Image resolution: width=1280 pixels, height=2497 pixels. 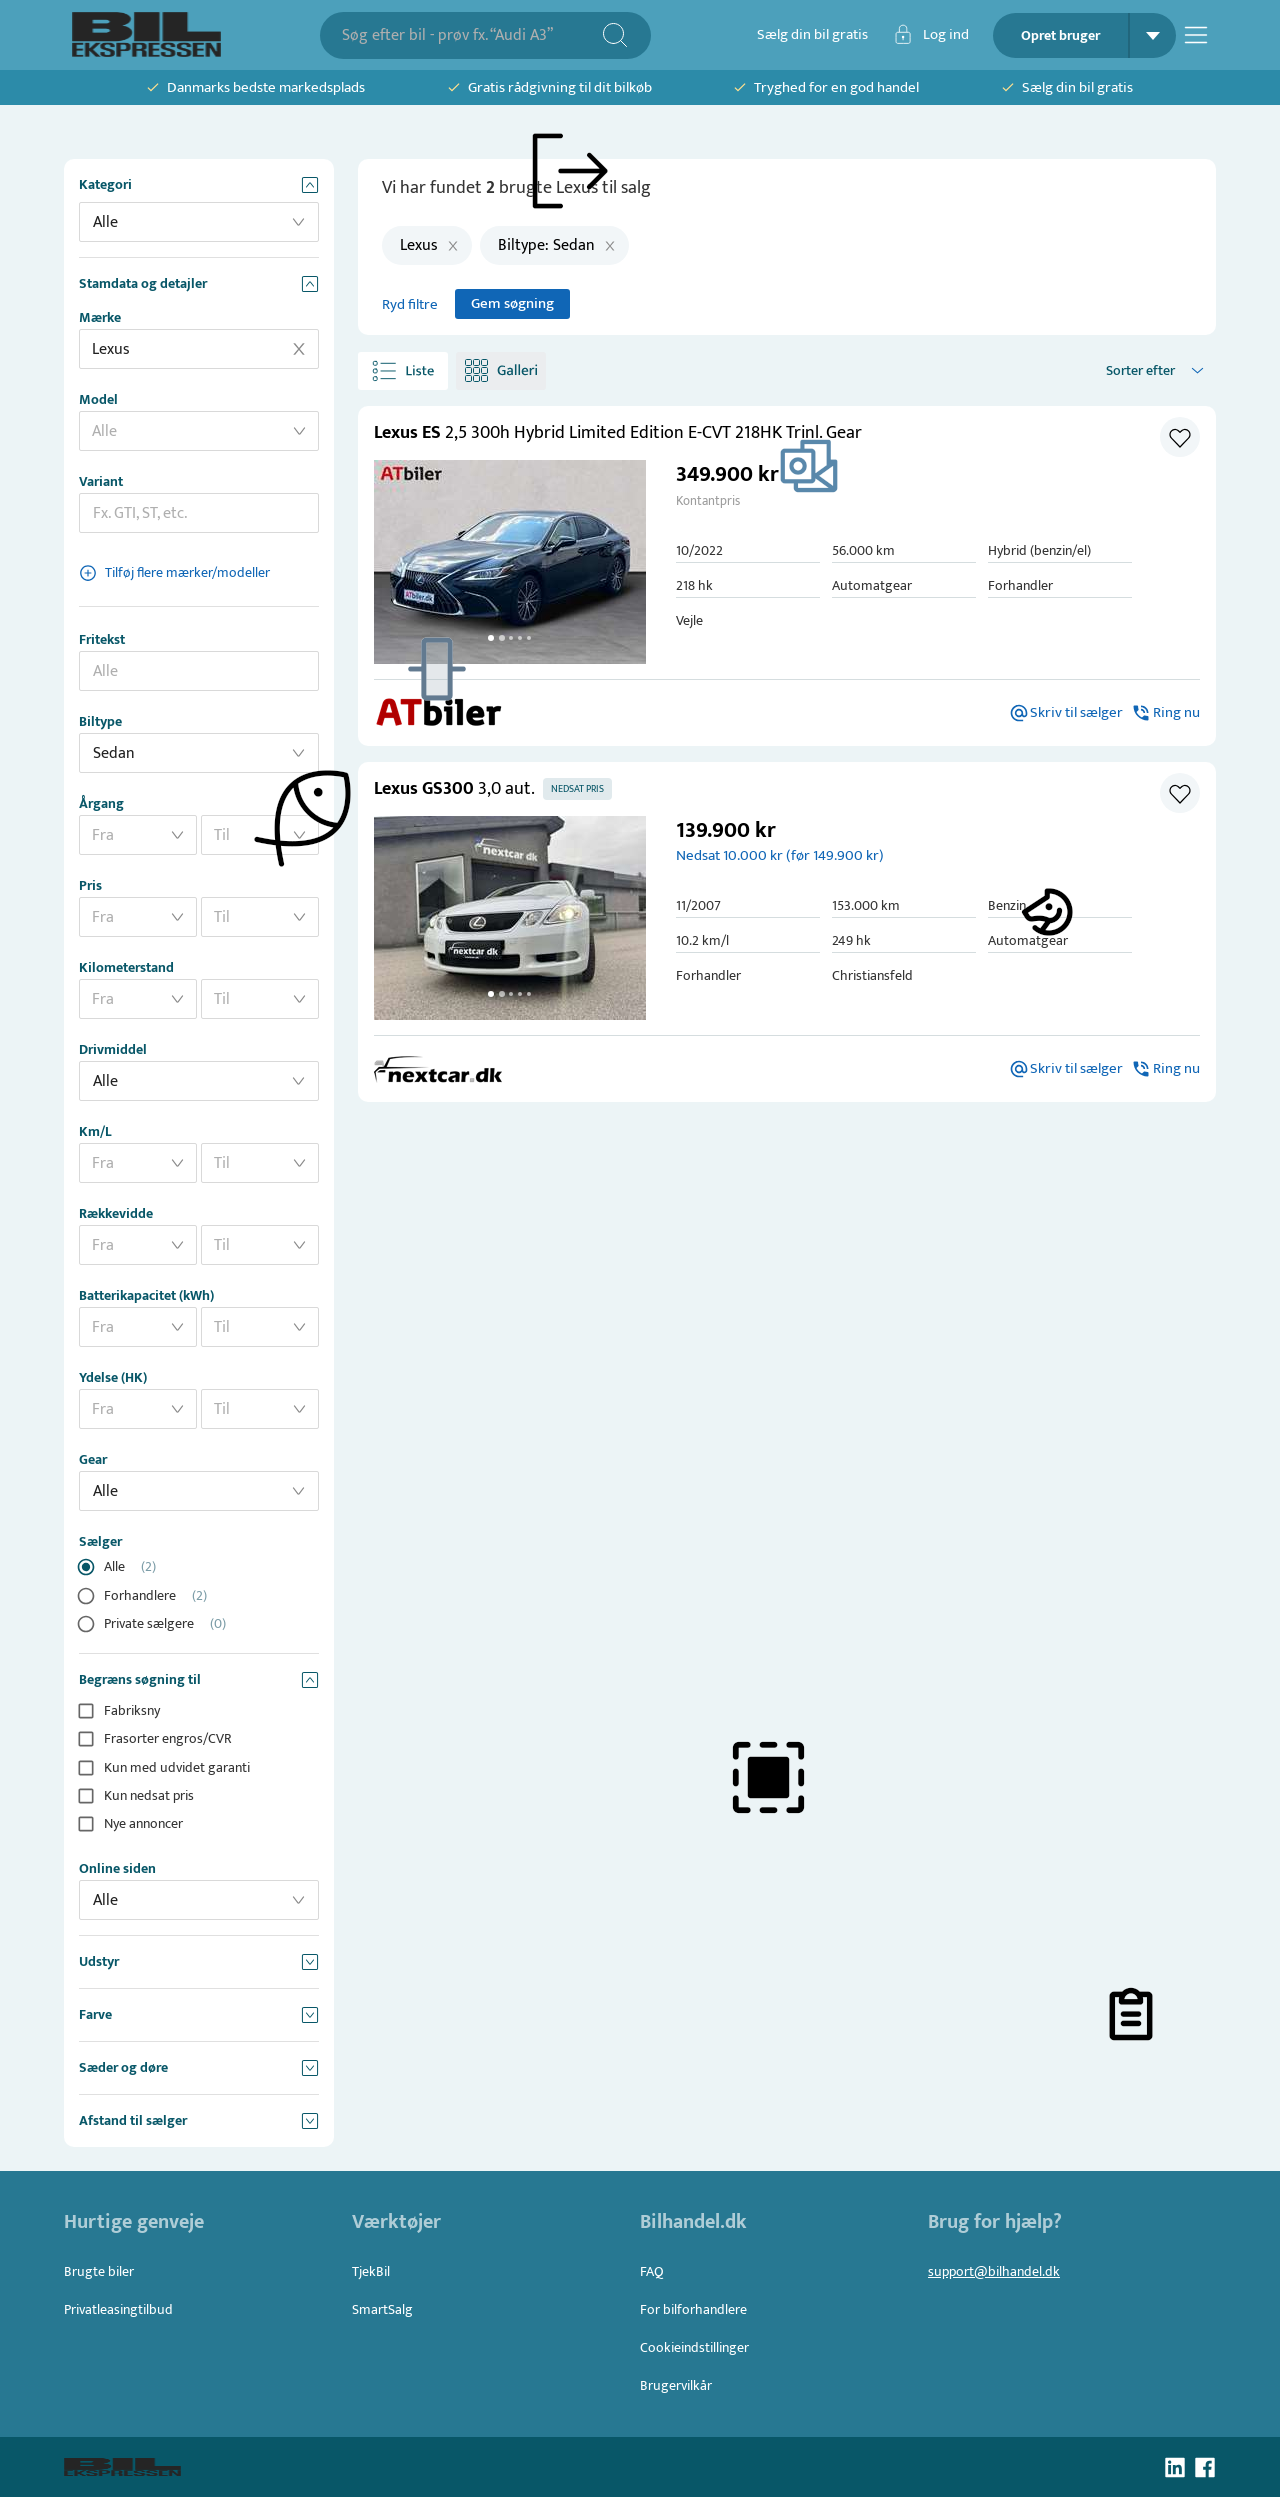 What do you see at coordinates (437, 669) in the screenshot?
I see `align object to vertical center` at bounding box center [437, 669].